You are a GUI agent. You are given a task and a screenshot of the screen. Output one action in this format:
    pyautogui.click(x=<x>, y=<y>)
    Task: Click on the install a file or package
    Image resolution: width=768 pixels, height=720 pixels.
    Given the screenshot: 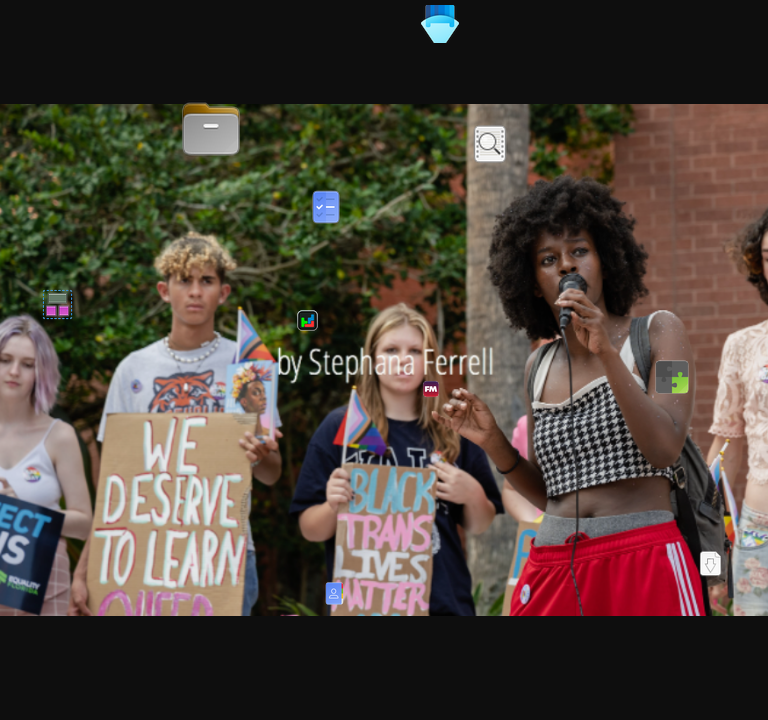 What is the action you would take?
    pyautogui.click(x=710, y=563)
    